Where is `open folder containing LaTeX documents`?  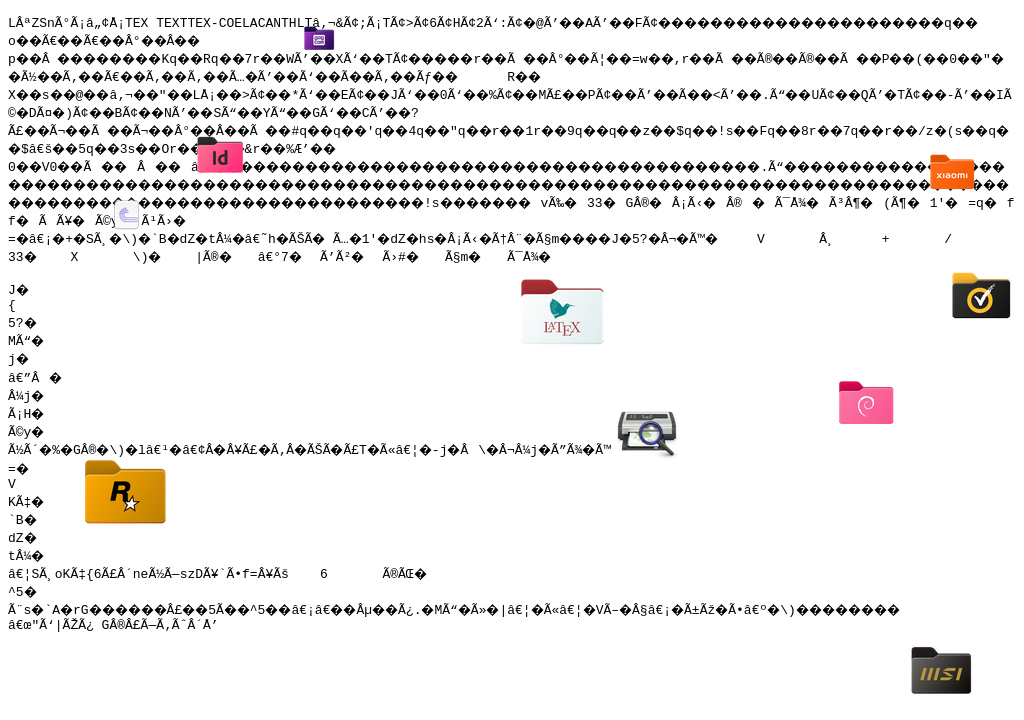
open folder containing LaTeX documents is located at coordinates (562, 314).